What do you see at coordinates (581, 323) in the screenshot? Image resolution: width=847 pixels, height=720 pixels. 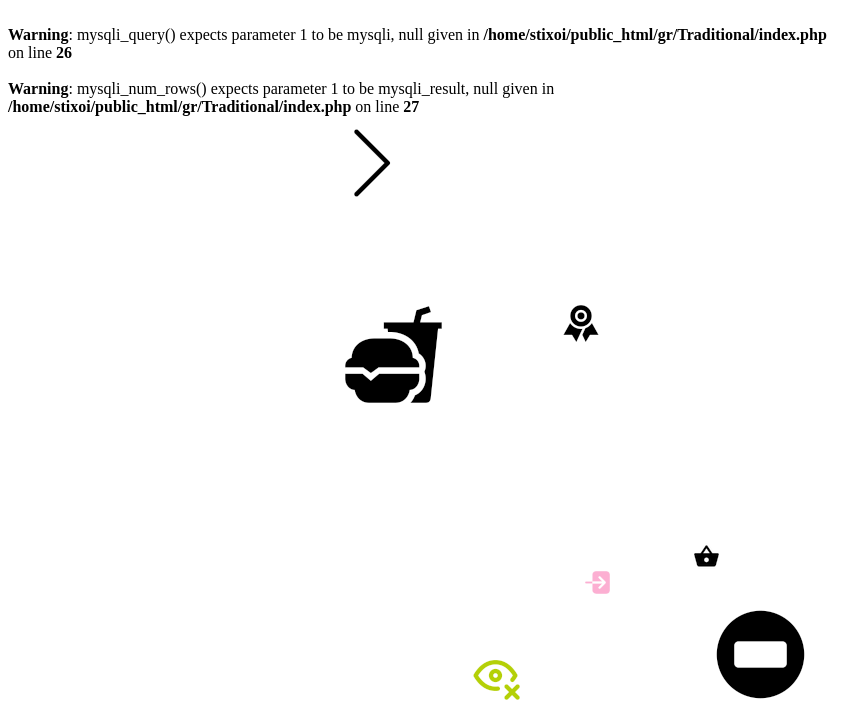 I see `indicates an award or achievement` at bounding box center [581, 323].